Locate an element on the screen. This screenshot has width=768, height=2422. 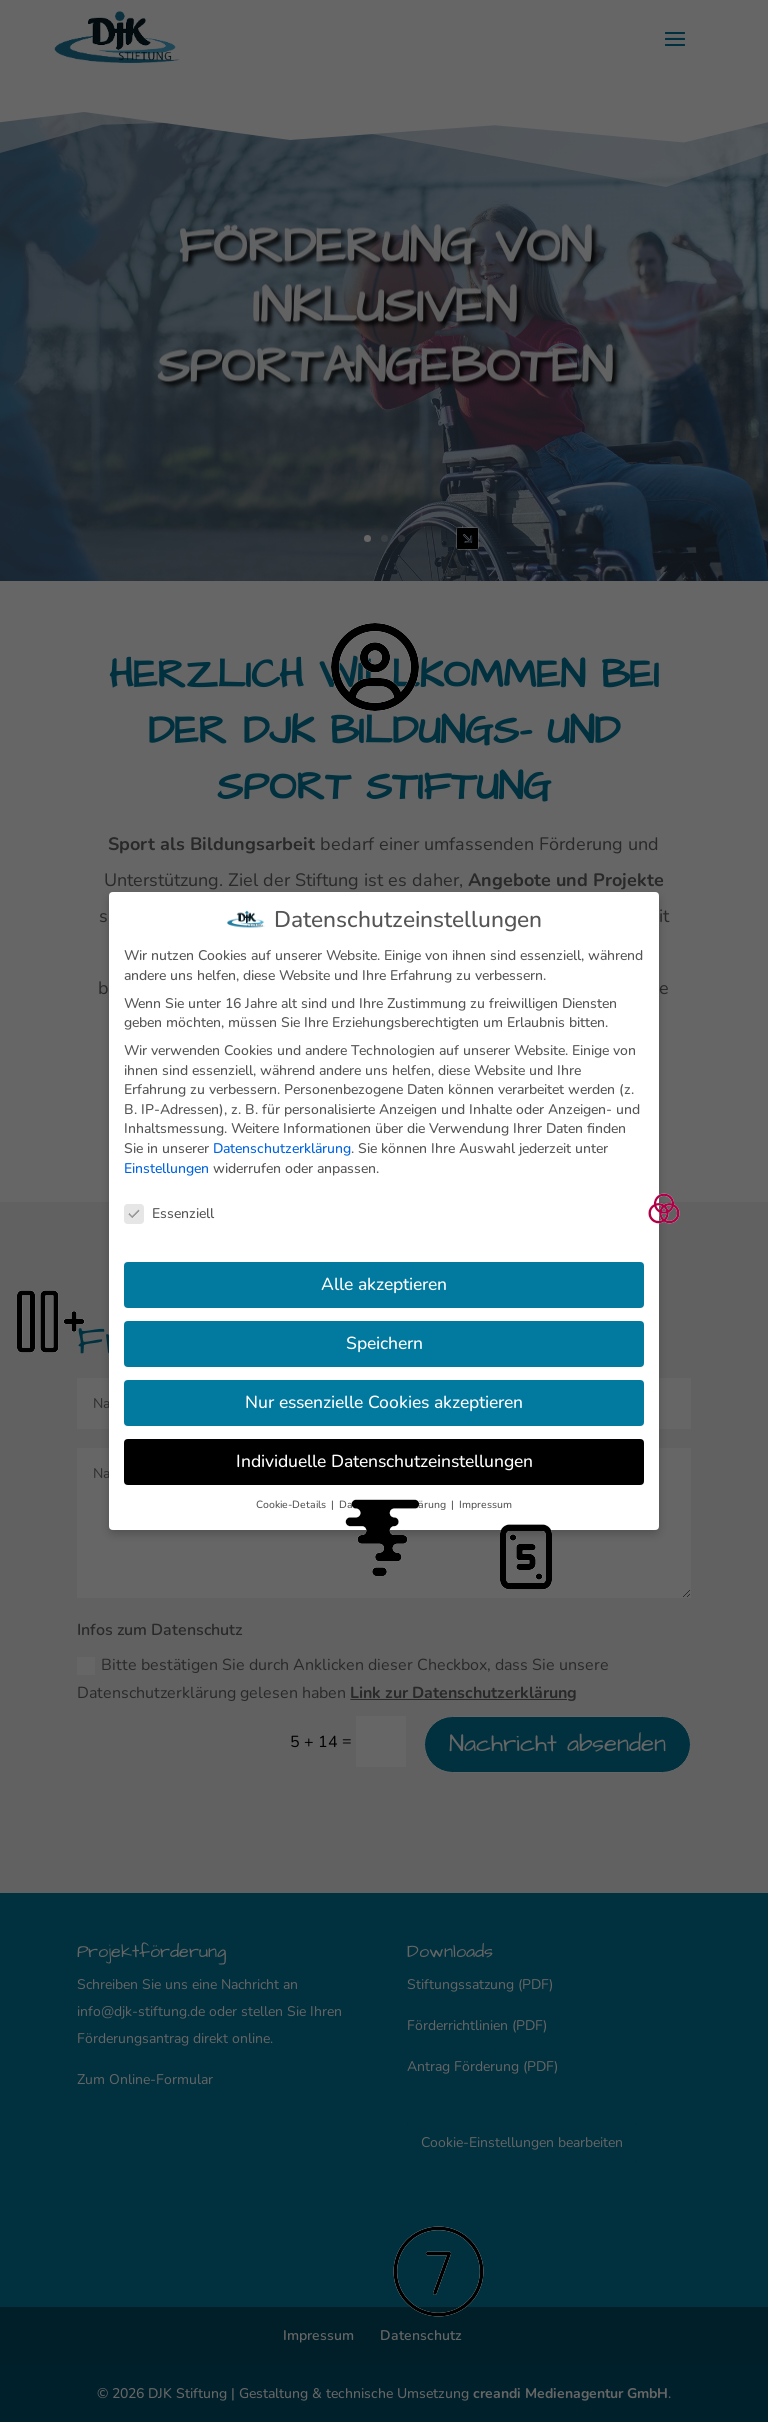
indicates overlapping or shared data between three sets is located at coordinates (664, 1209).